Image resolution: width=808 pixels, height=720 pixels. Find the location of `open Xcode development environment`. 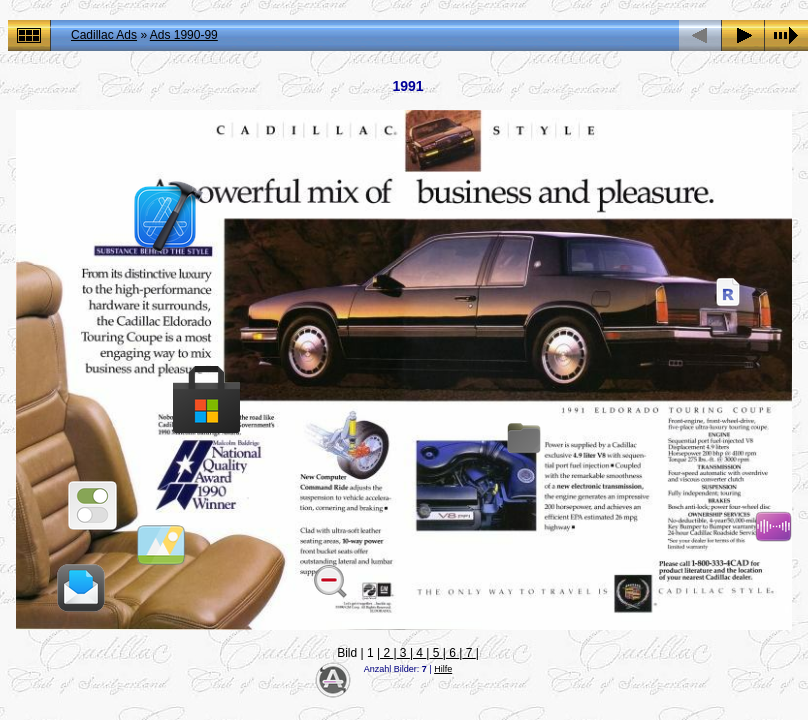

open Xcode development environment is located at coordinates (165, 217).